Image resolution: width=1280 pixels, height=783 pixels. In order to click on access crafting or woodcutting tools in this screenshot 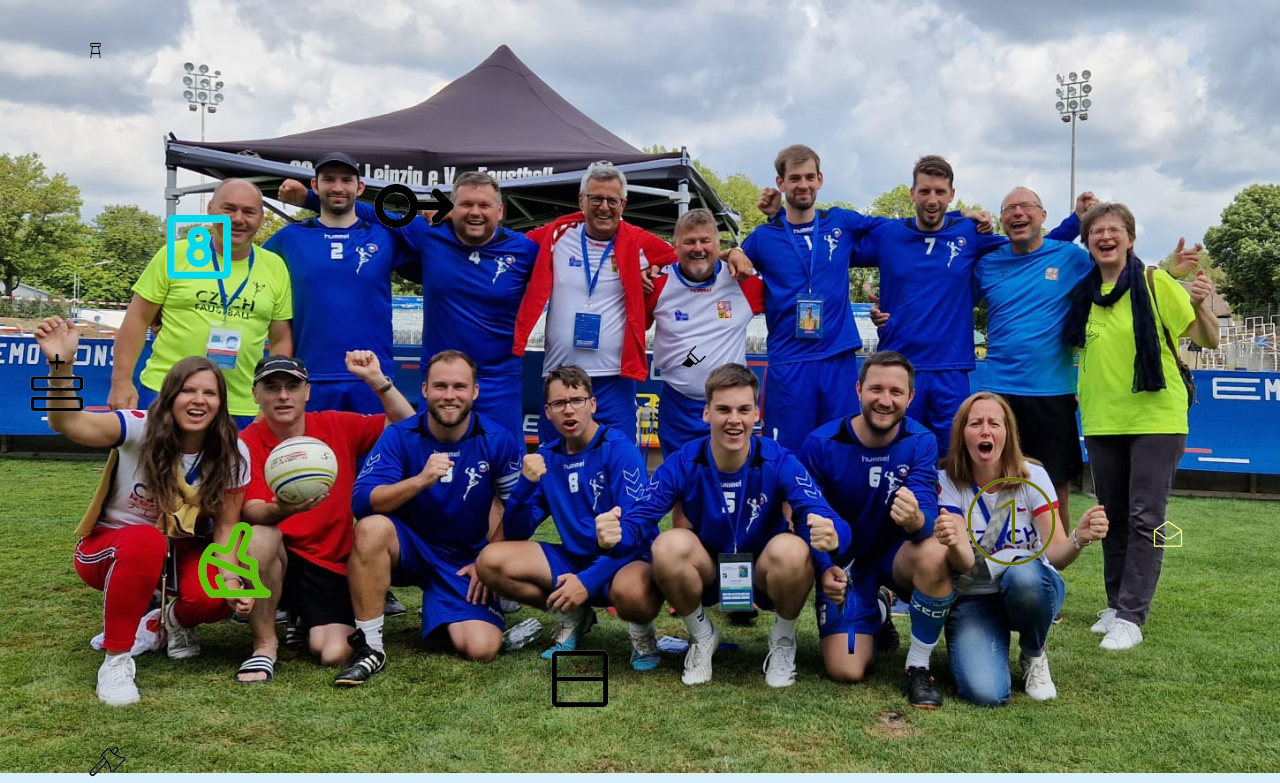, I will do `click(107, 762)`.